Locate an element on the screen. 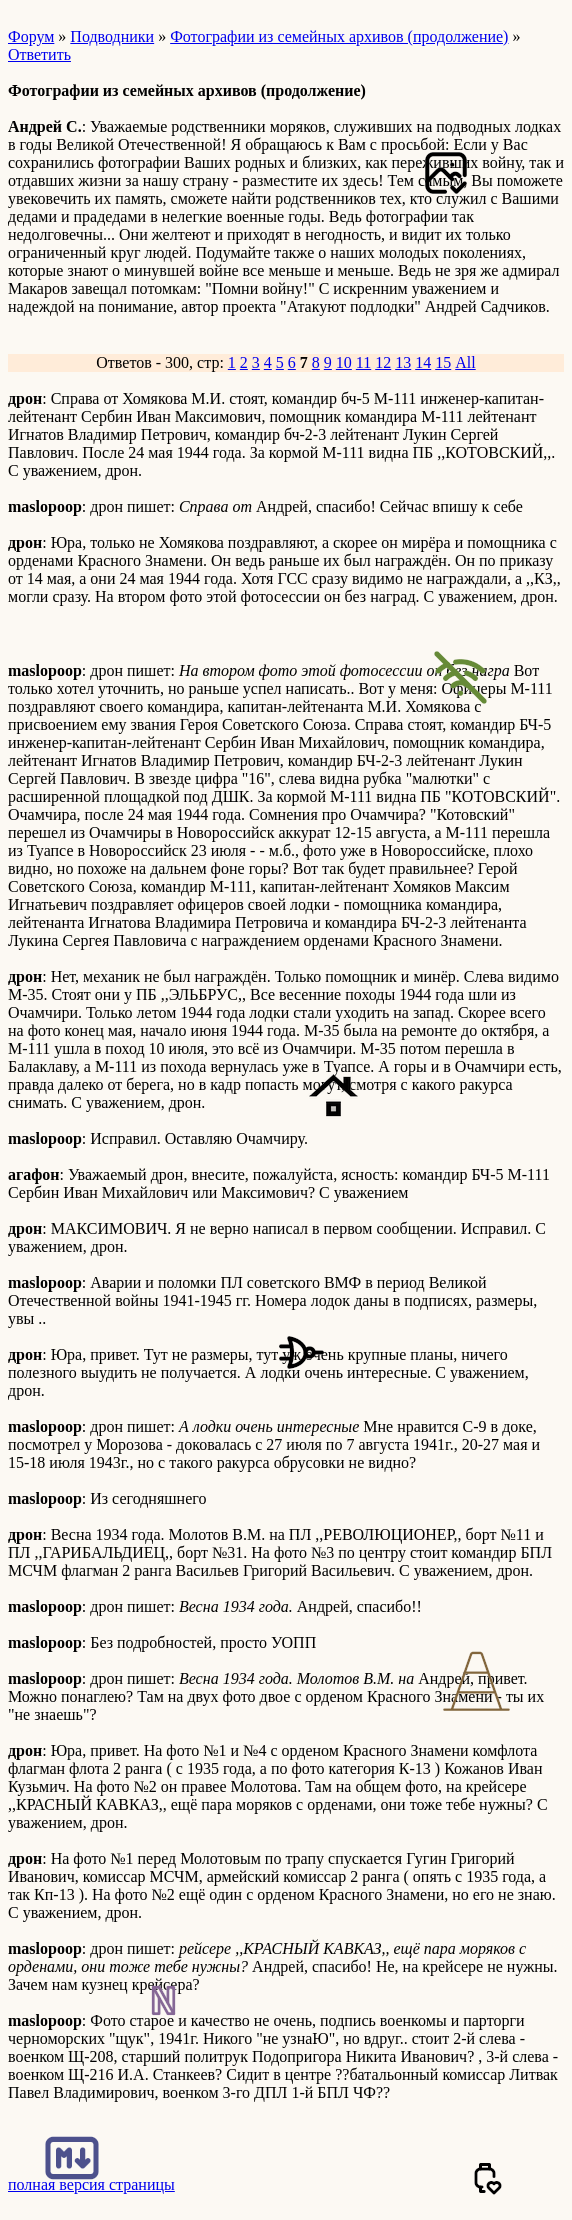 Image resolution: width=572 pixels, height=2220 pixels. NOR logic gate symbol for circuit diagrams is located at coordinates (301, 1352).